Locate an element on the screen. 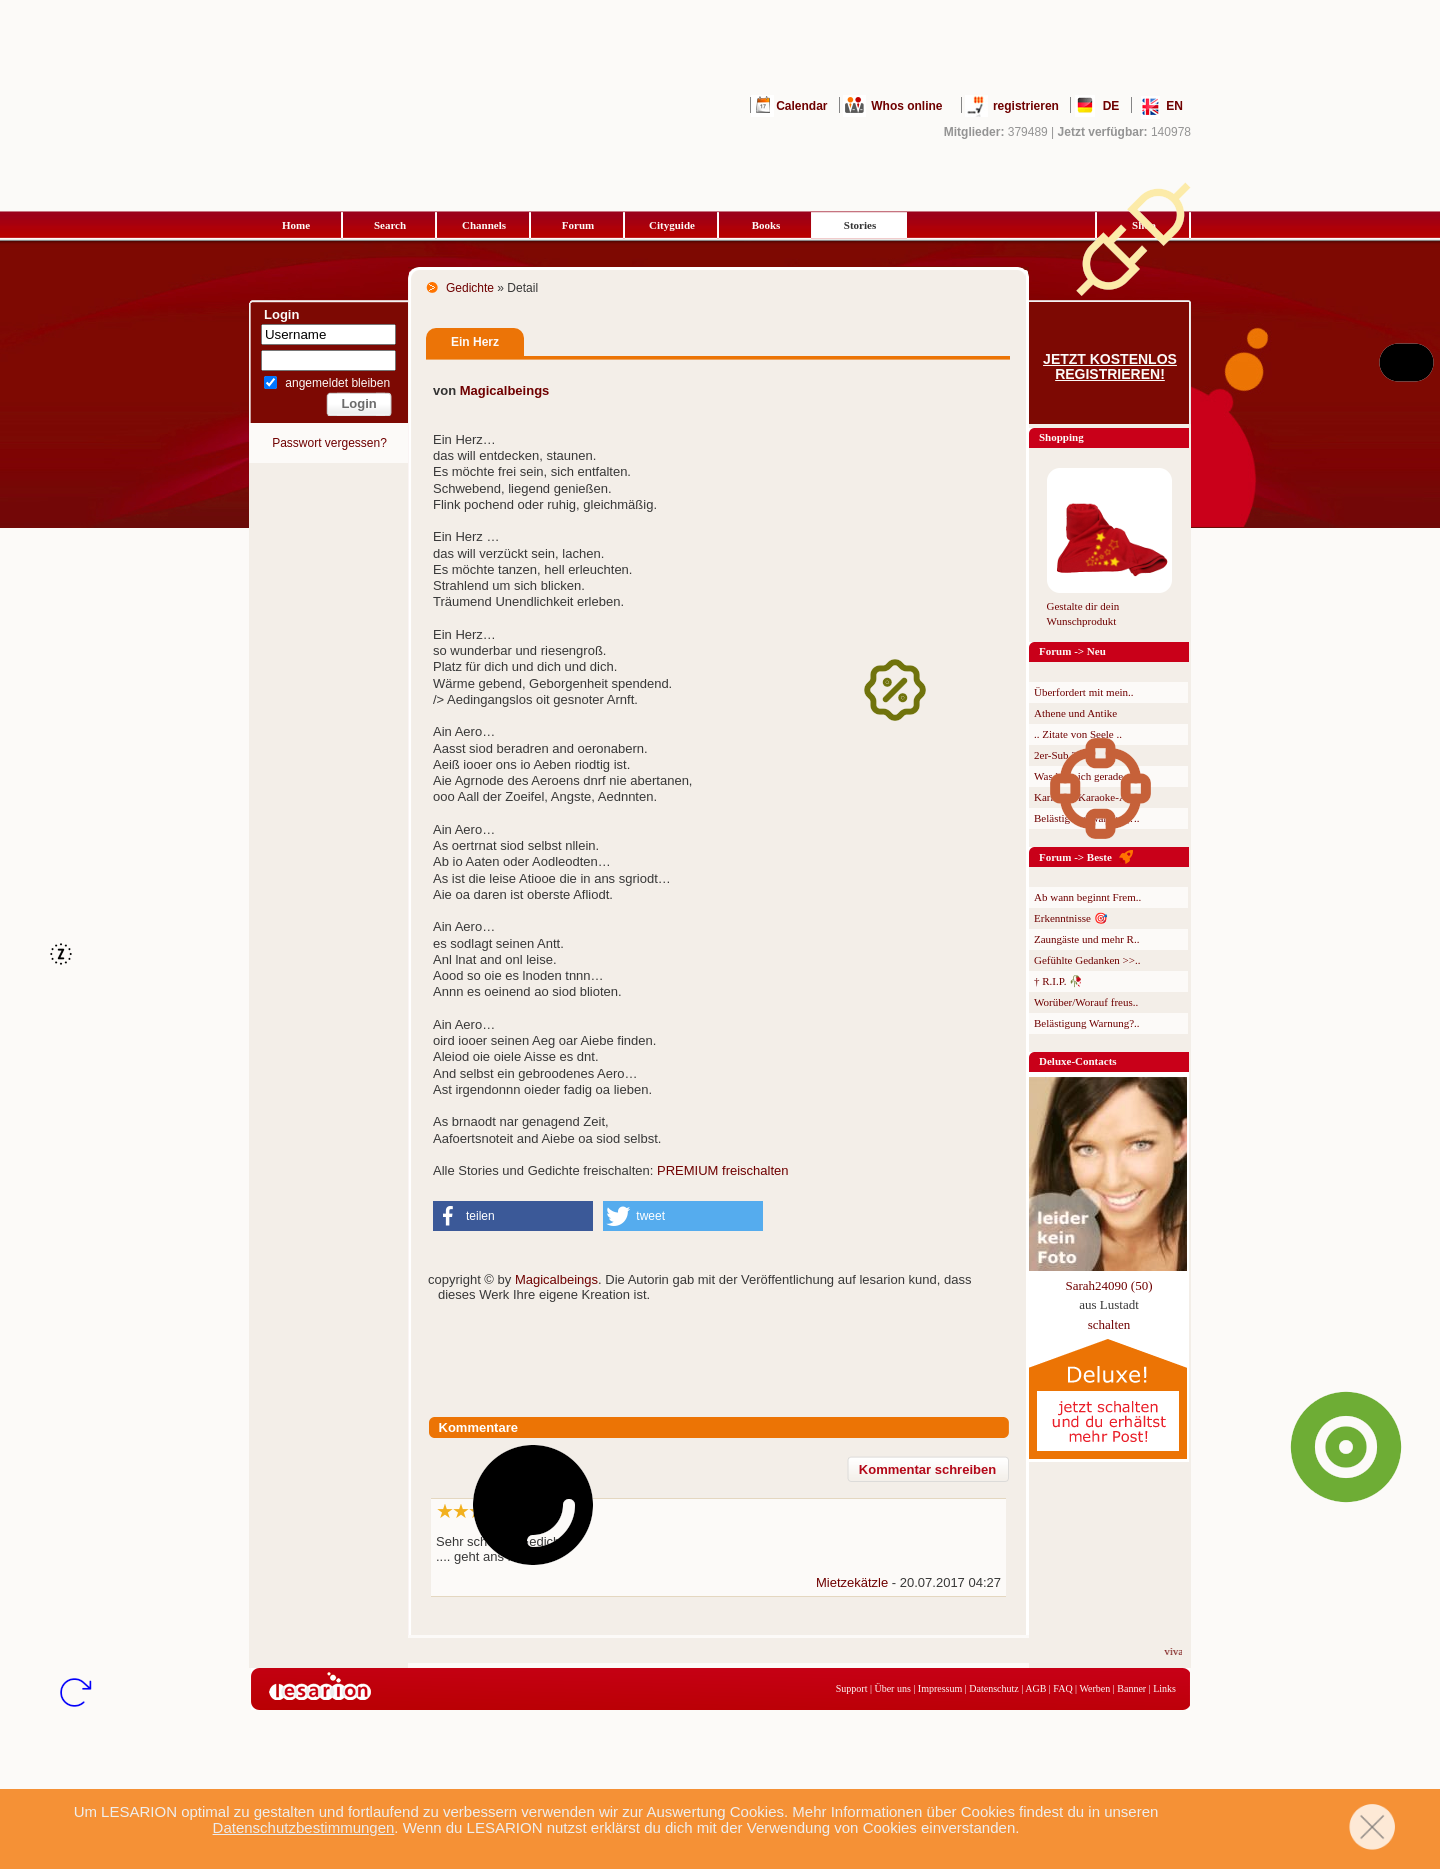 The width and height of the screenshot is (1440, 1869). view available discounts or promotions is located at coordinates (895, 690).